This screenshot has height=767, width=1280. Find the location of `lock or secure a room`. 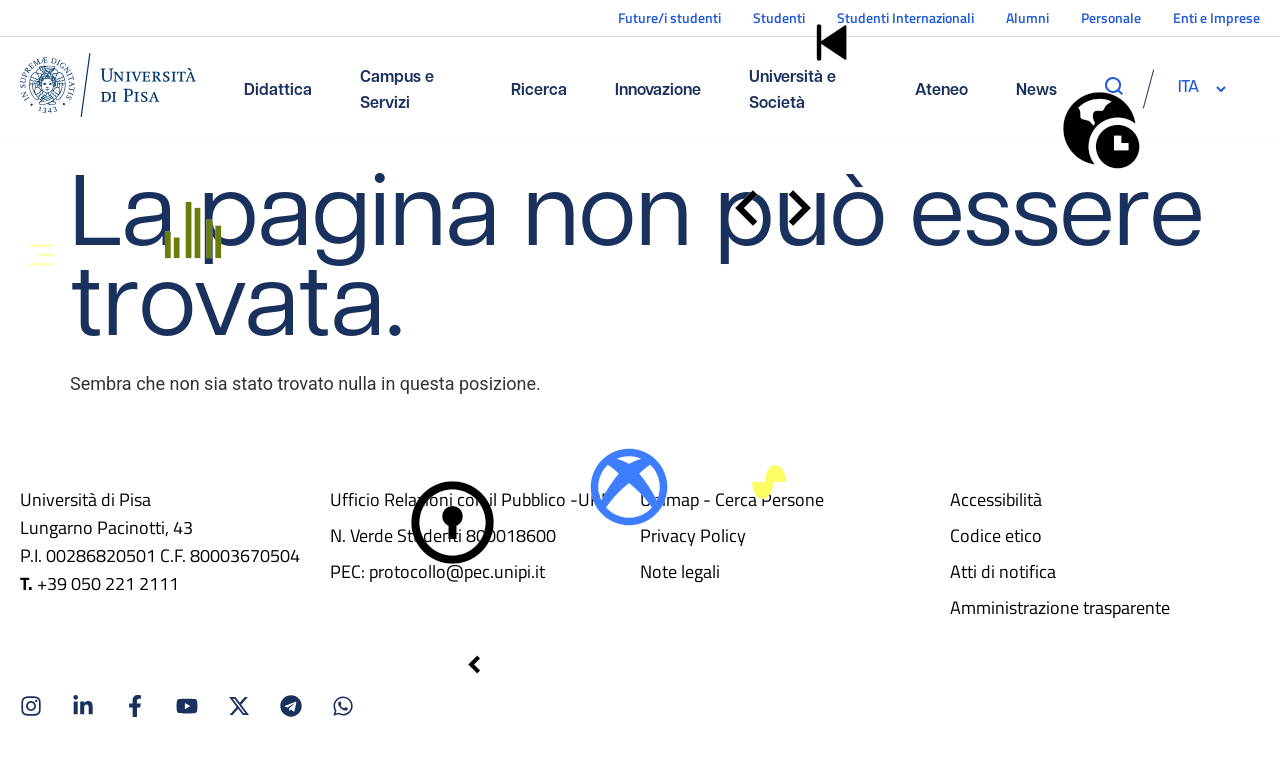

lock or secure a room is located at coordinates (452, 522).